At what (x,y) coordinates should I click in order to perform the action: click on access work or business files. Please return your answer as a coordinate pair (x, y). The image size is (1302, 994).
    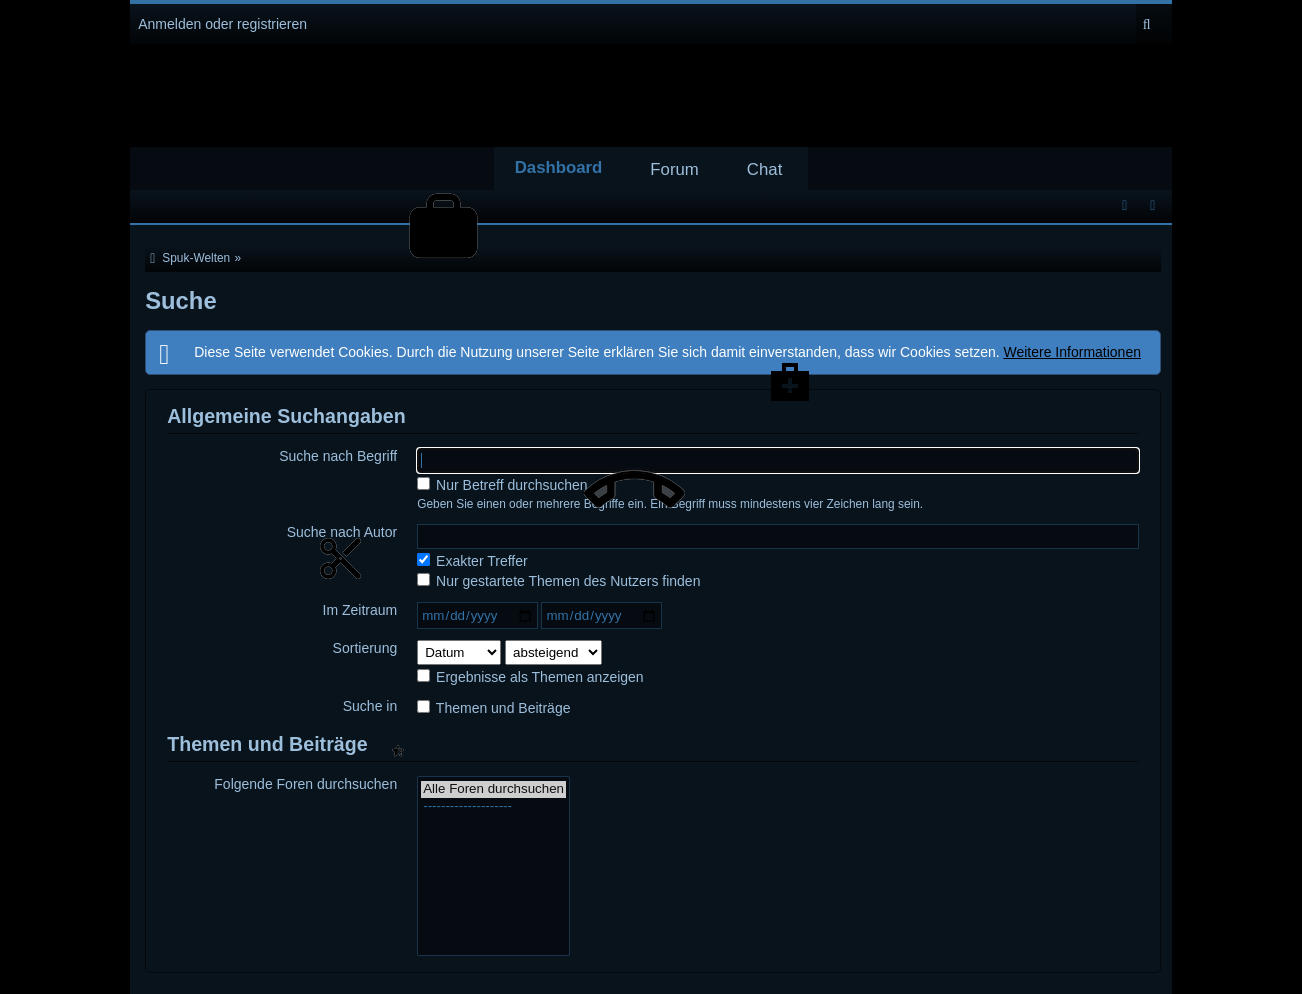
    Looking at the image, I should click on (443, 227).